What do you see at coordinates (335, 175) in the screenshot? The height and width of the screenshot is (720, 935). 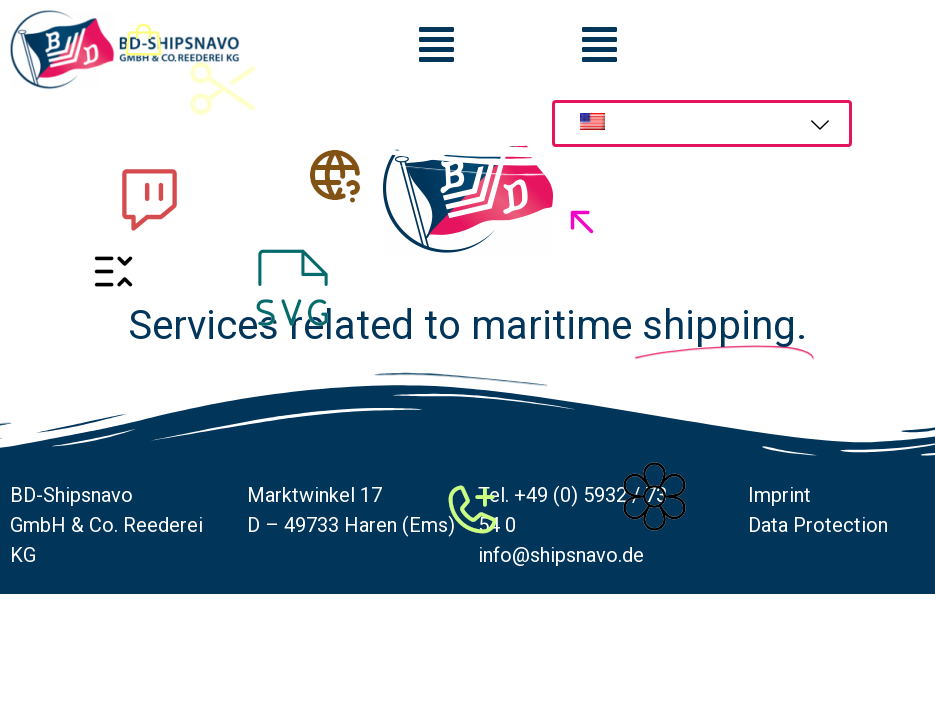 I see `access help or FAQ for international/global settings` at bounding box center [335, 175].